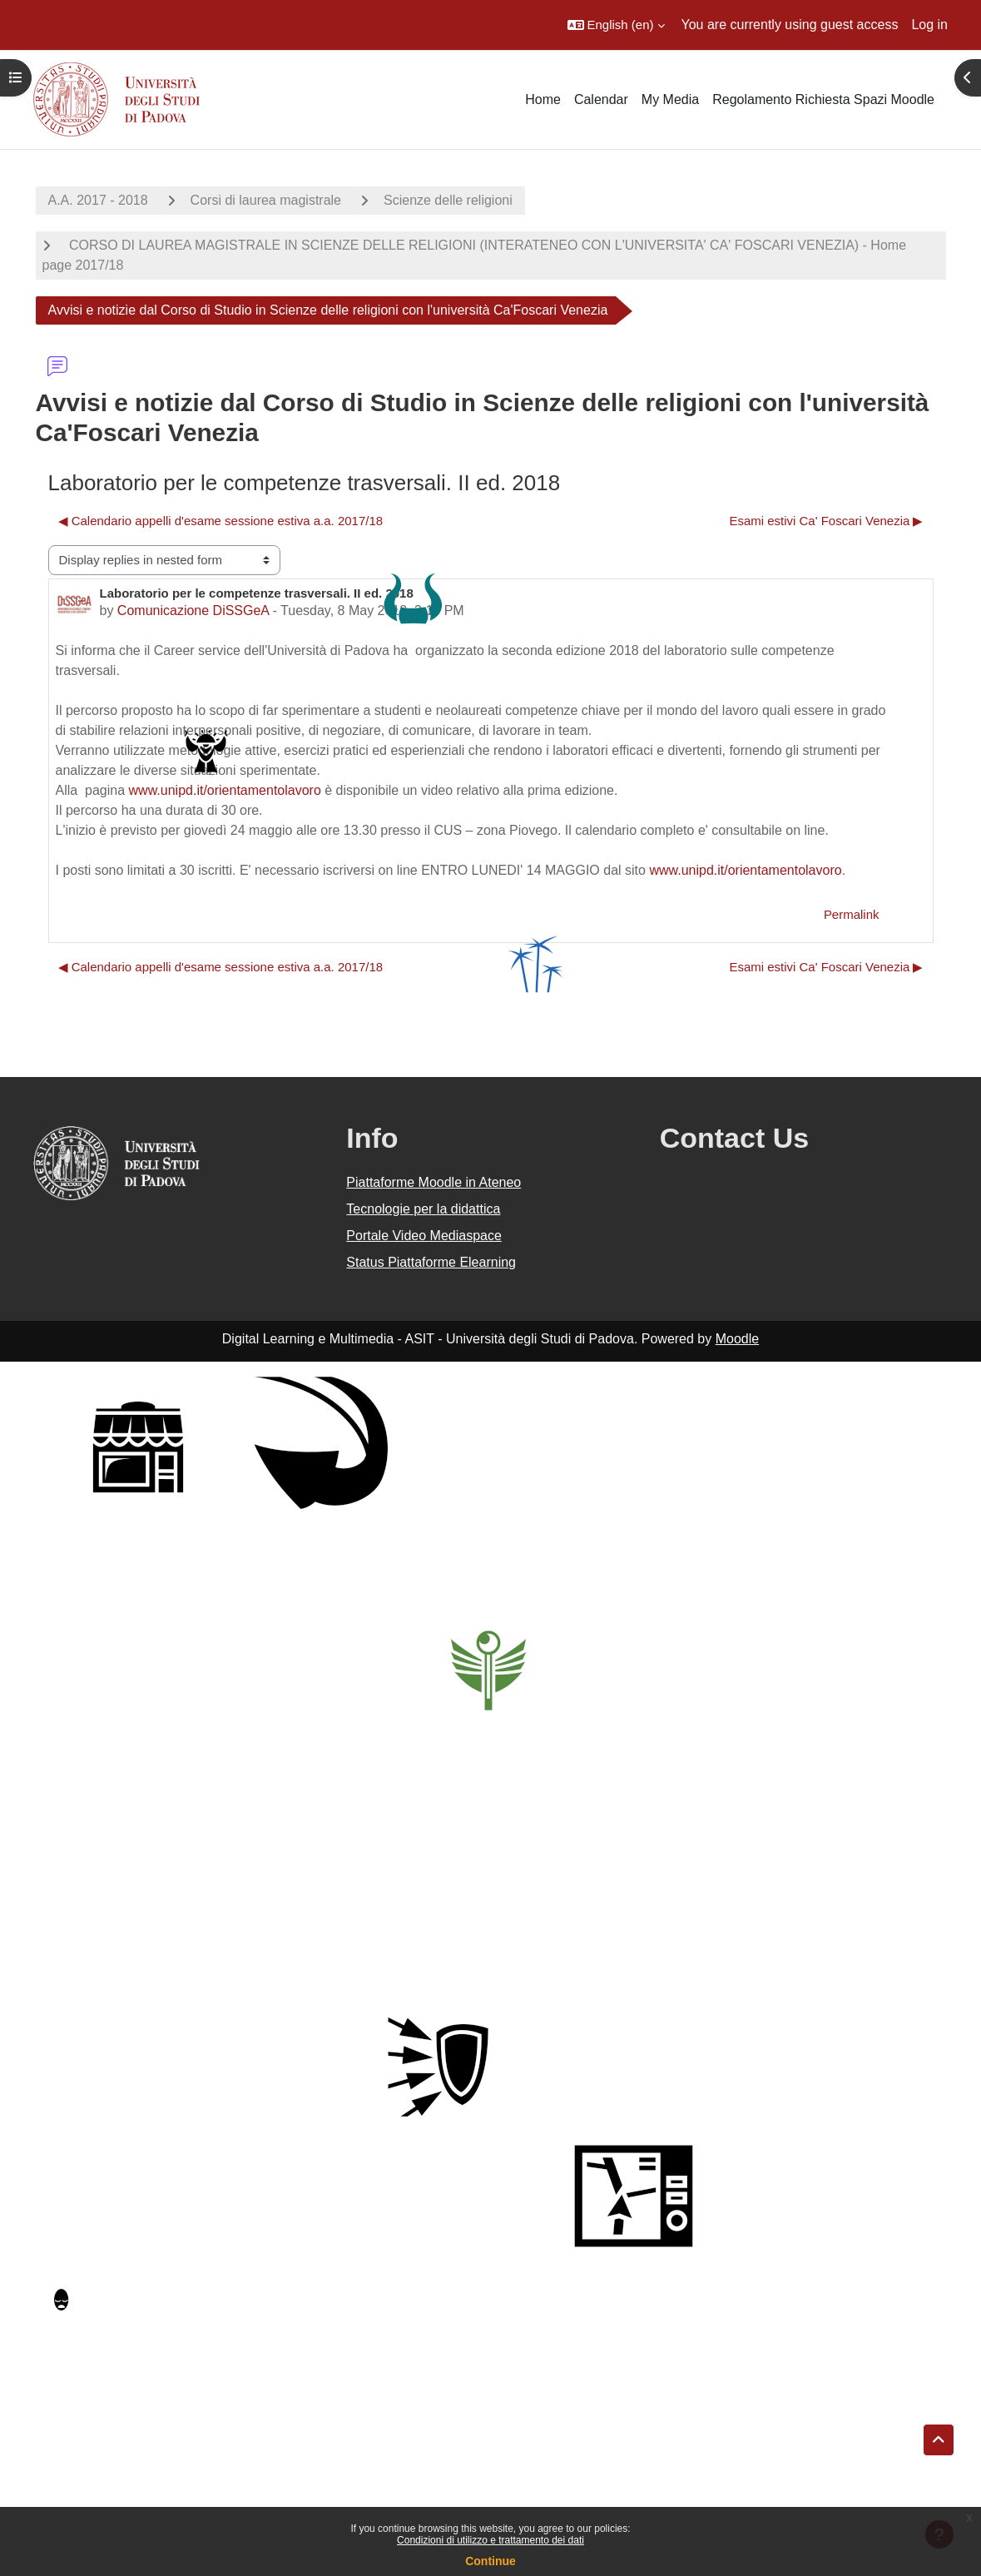 The height and width of the screenshot is (2576, 981). Describe the element at coordinates (206, 751) in the screenshot. I see `select sun priest character class` at that location.